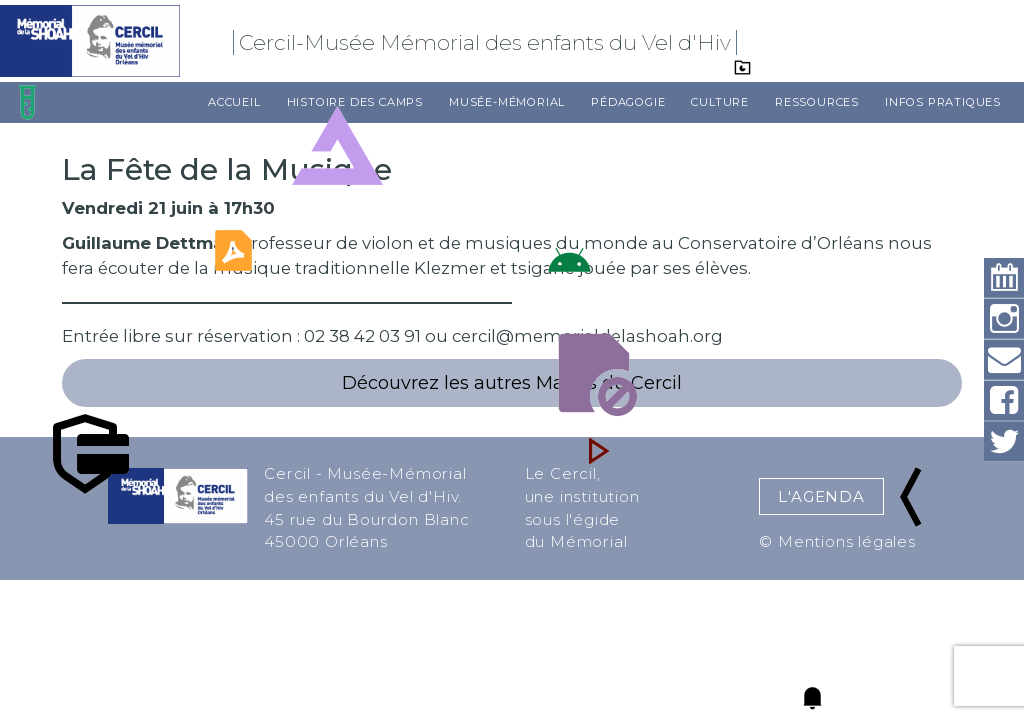 This screenshot has width=1024, height=720. I want to click on view notifications, so click(812, 697).